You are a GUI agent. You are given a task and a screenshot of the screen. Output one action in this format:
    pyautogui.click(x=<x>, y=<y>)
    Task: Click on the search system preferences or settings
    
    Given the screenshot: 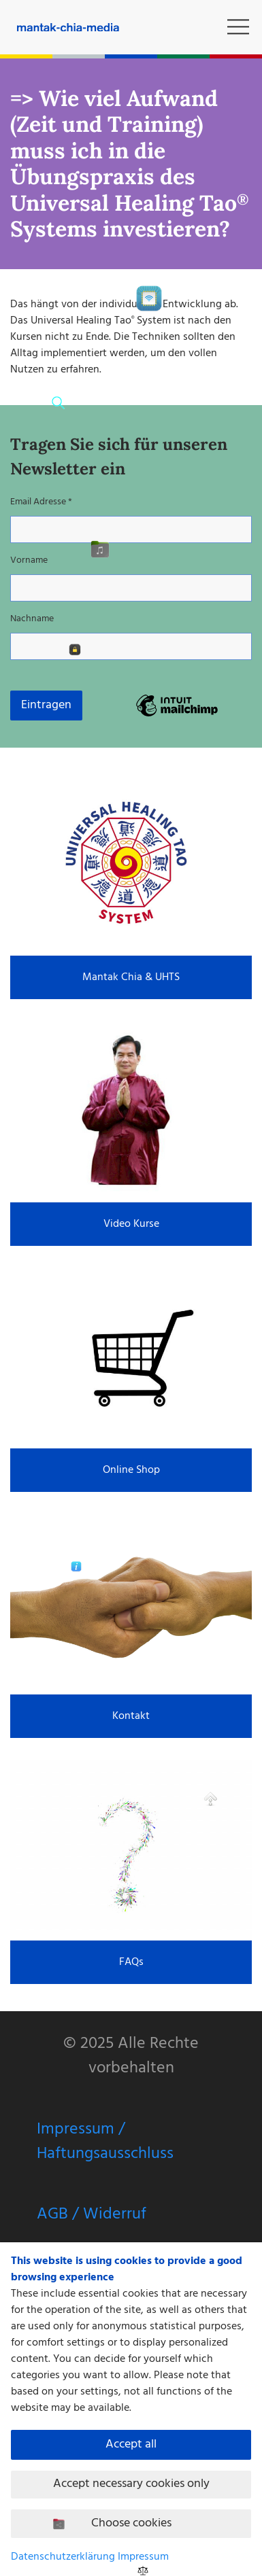 What is the action you would take?
    pyautogui.click(x=58, y=402)
    